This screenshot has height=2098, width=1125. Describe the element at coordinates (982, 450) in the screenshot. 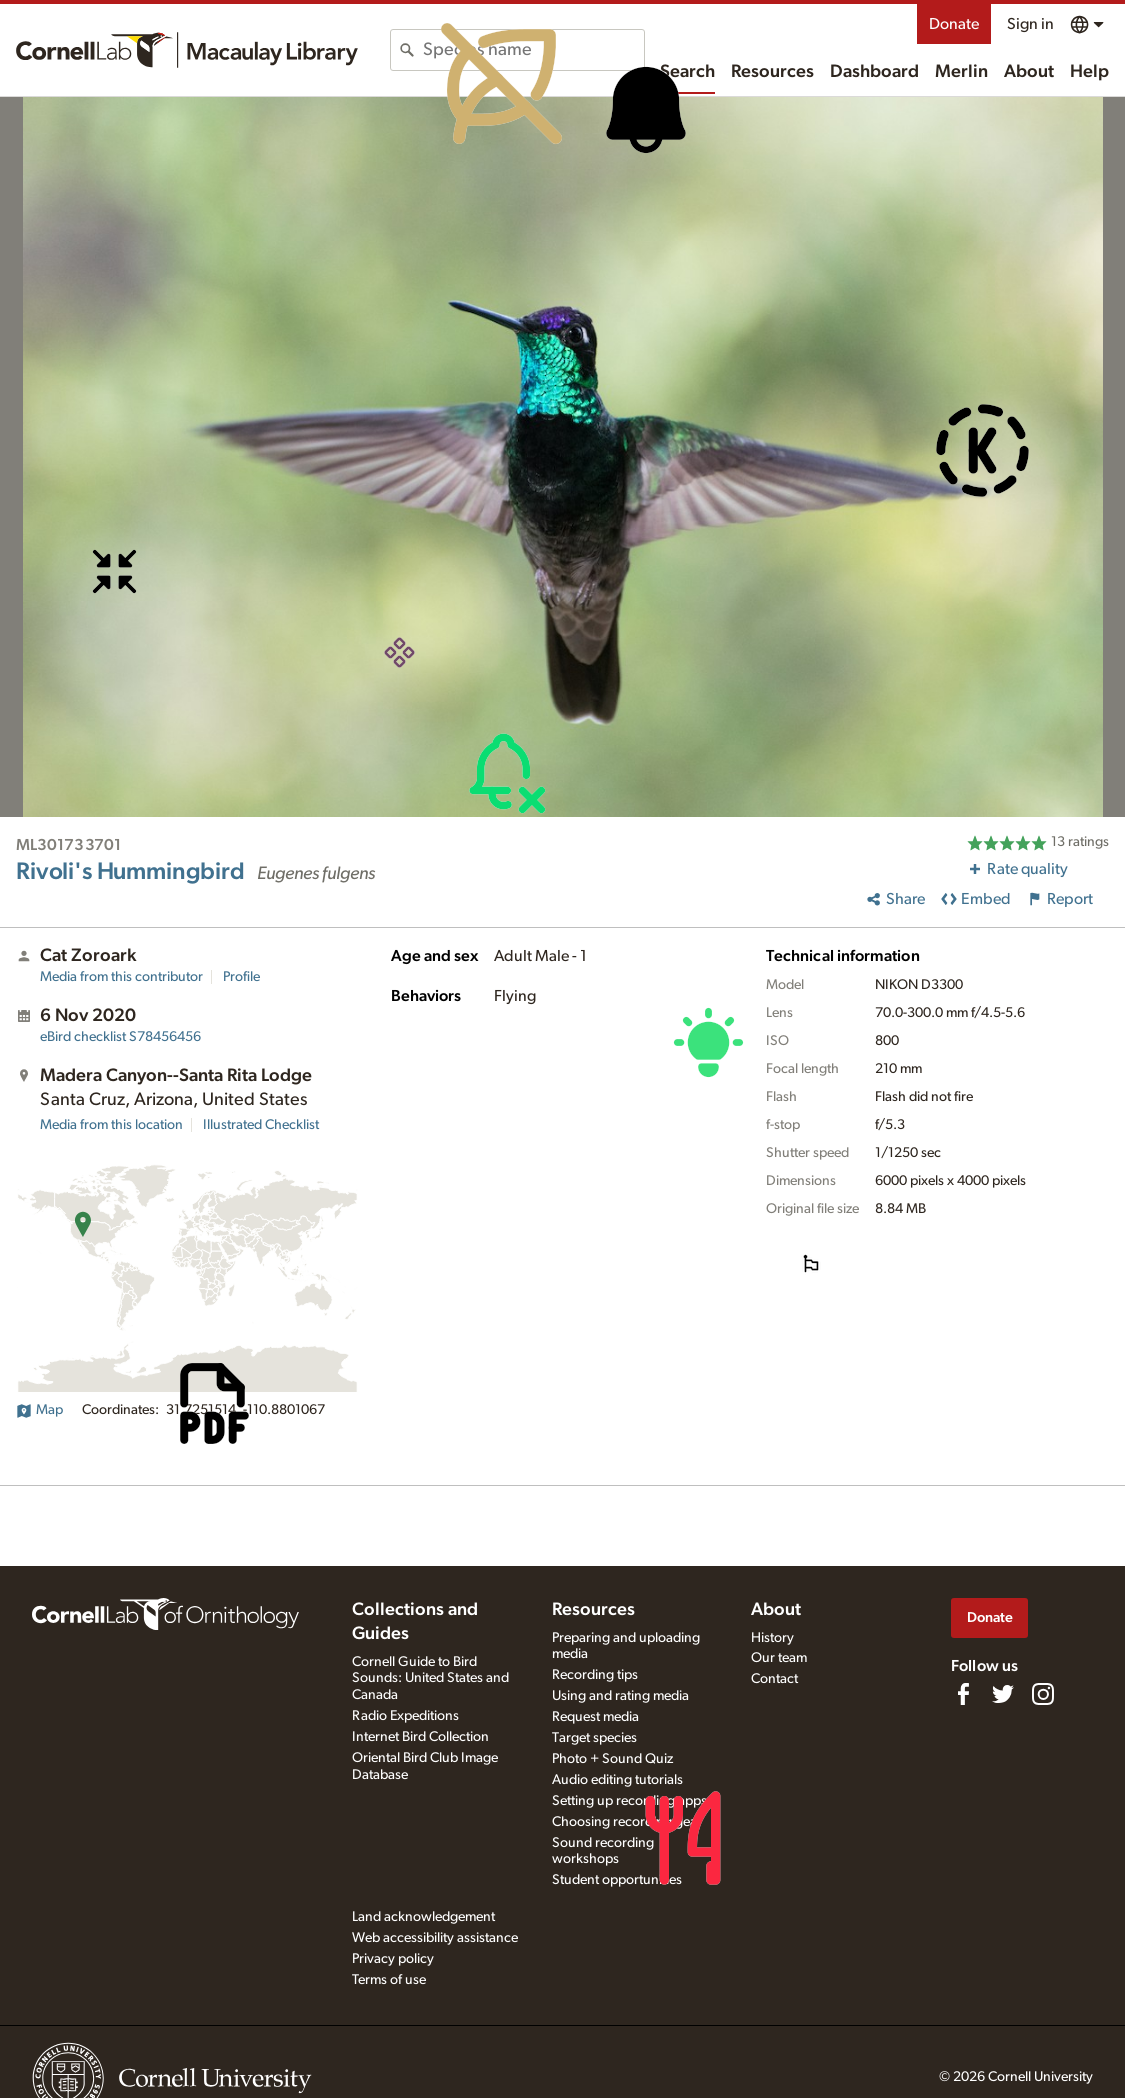

I see `indicates a pending or in-progress item labeled "K"` at that location.